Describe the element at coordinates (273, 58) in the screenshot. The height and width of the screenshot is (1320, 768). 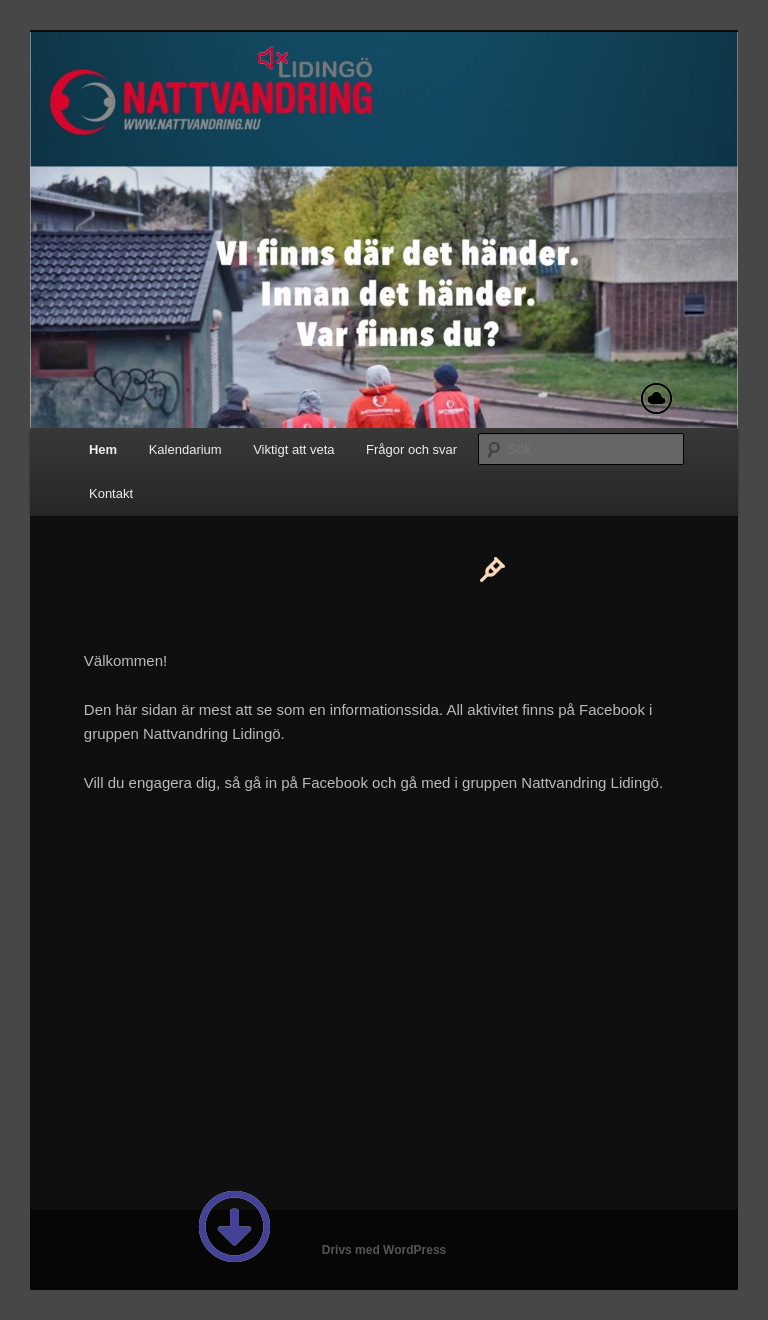
I see `mute audio or sound` at that location.